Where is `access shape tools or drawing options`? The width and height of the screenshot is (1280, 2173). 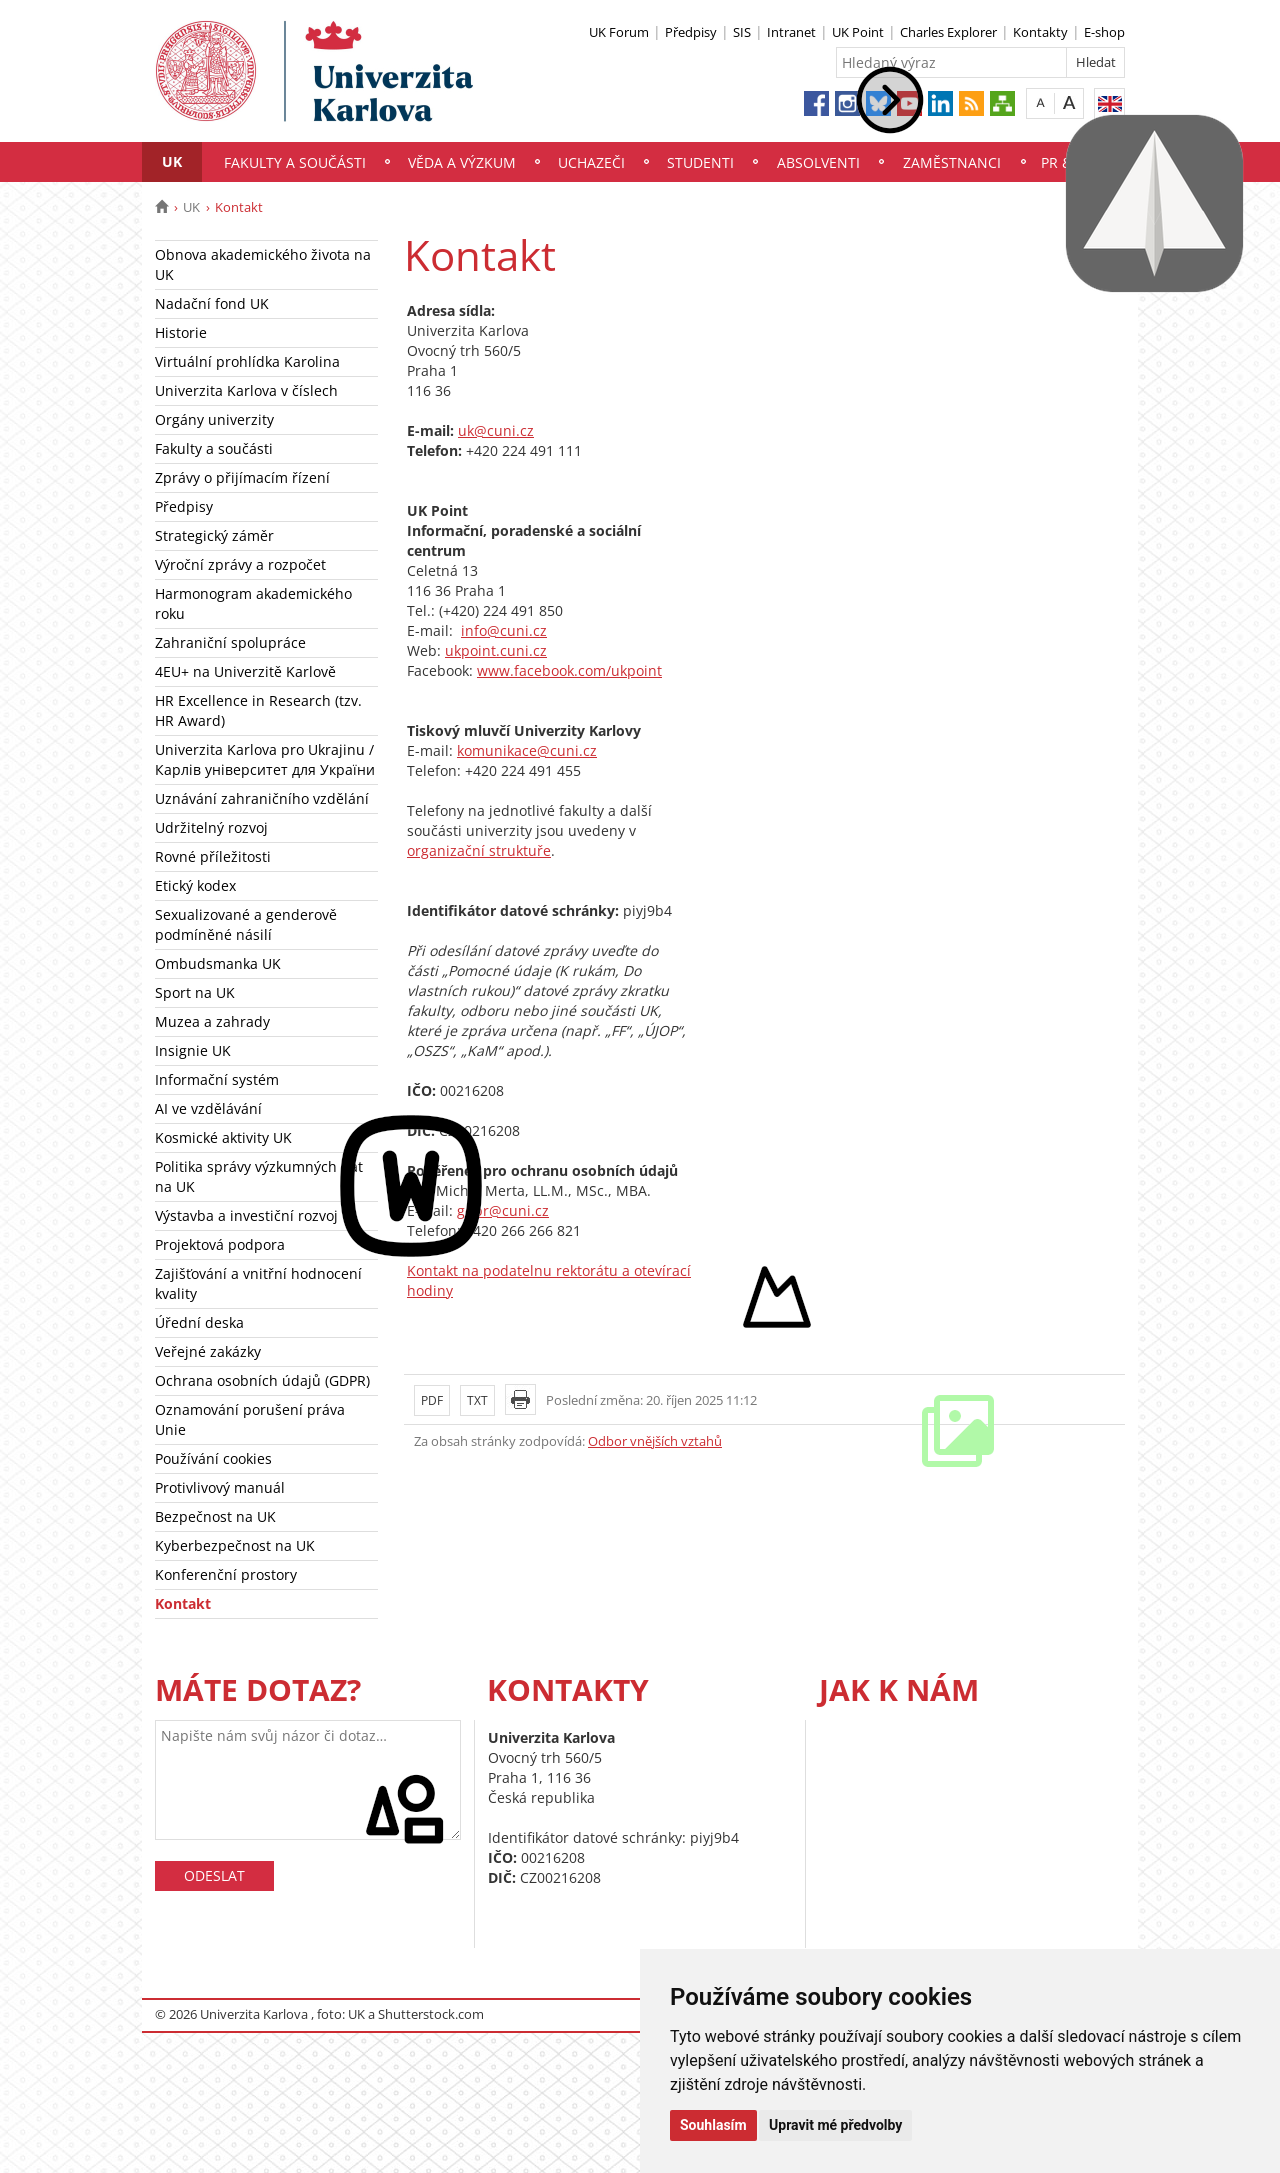 access shape tools or drawing options is located at coordinates (406, 1812).